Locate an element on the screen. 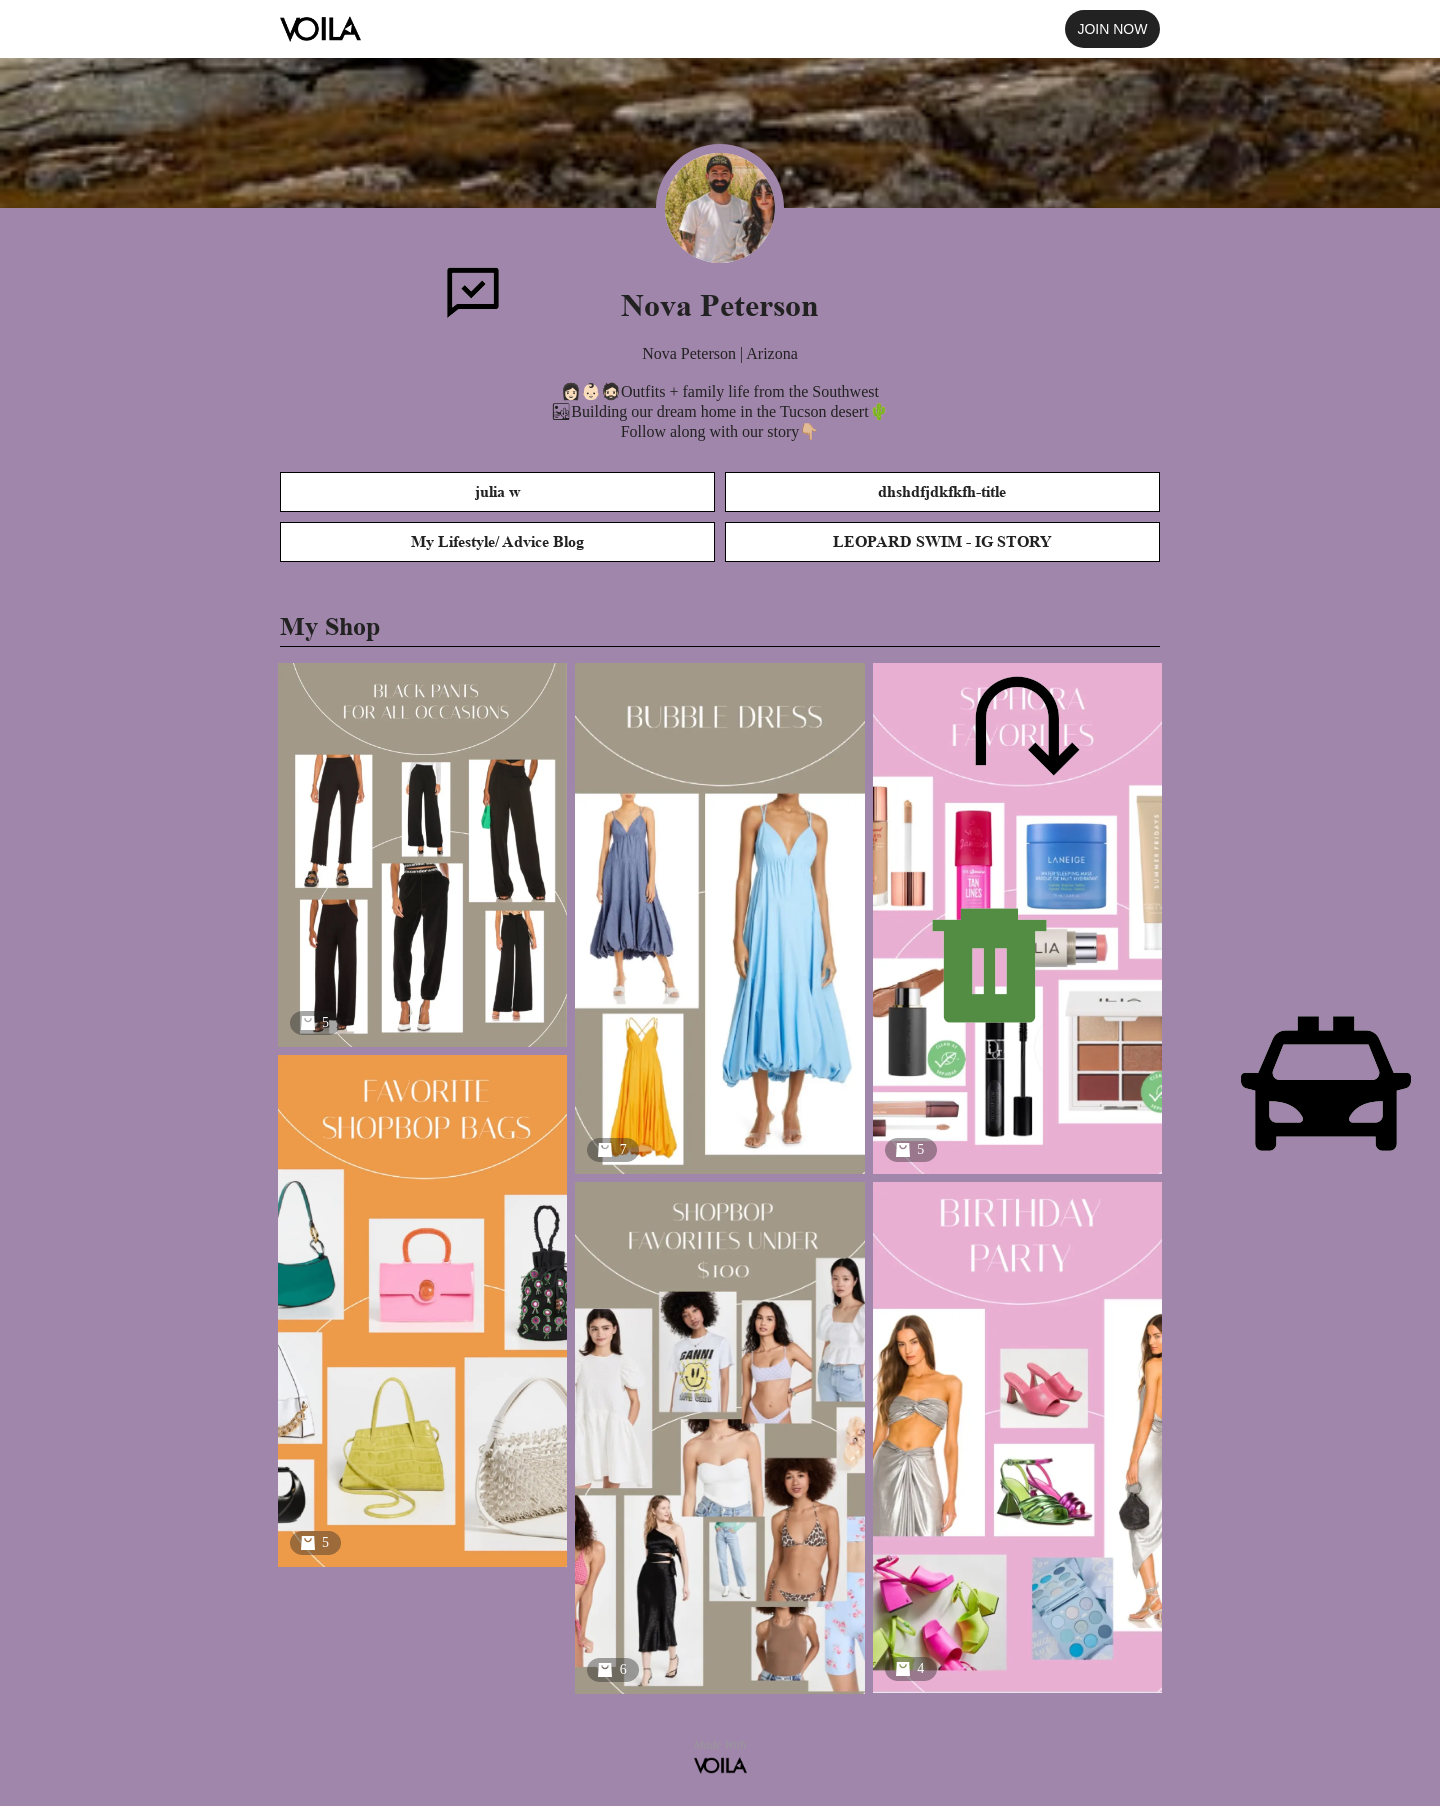 The width and height of the screenshot is (1440, 1806). view nearby police stations or services is located at coordinates (1326, 1080).